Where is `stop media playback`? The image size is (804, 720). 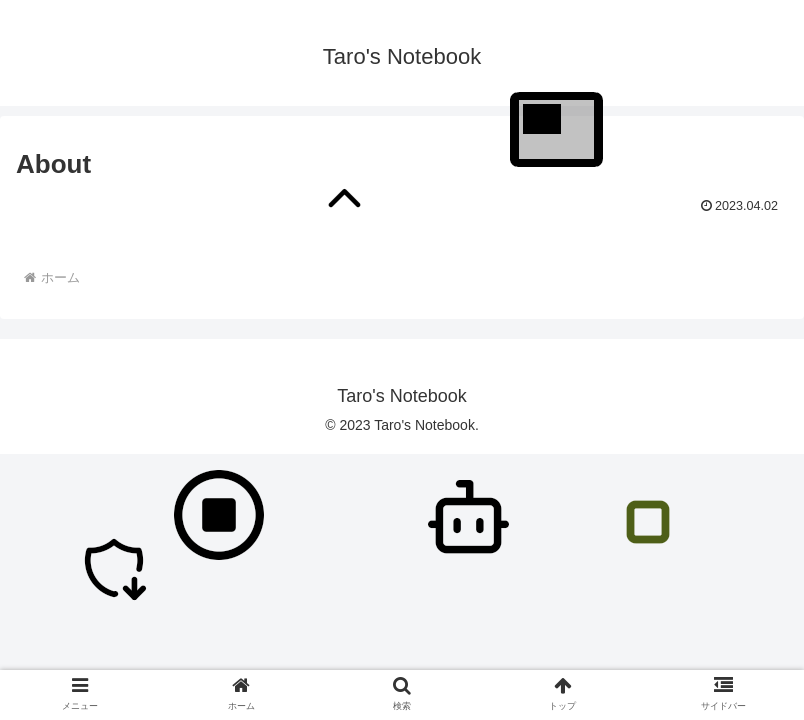 stop media playback is located at coordinates (219, 515).